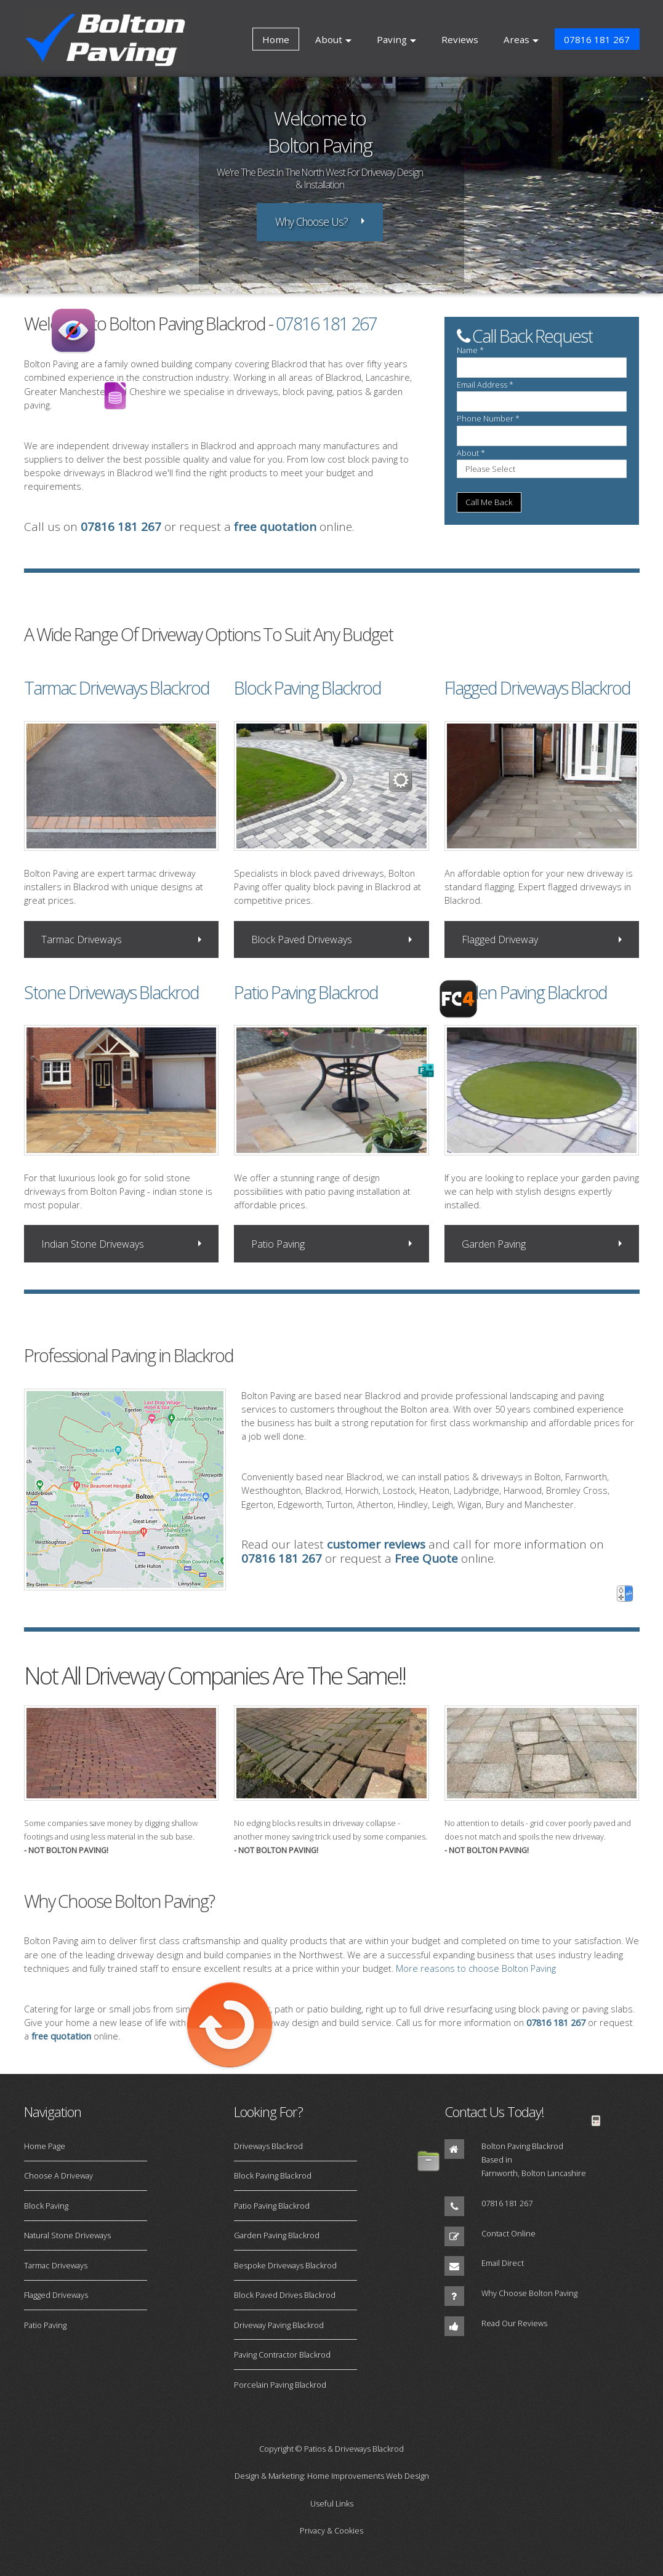 The width and height of the screenshot is (663, 2576). Describe the element at coordinates (428, 2161) in the screenshot. I see `open file manager application` at that location.